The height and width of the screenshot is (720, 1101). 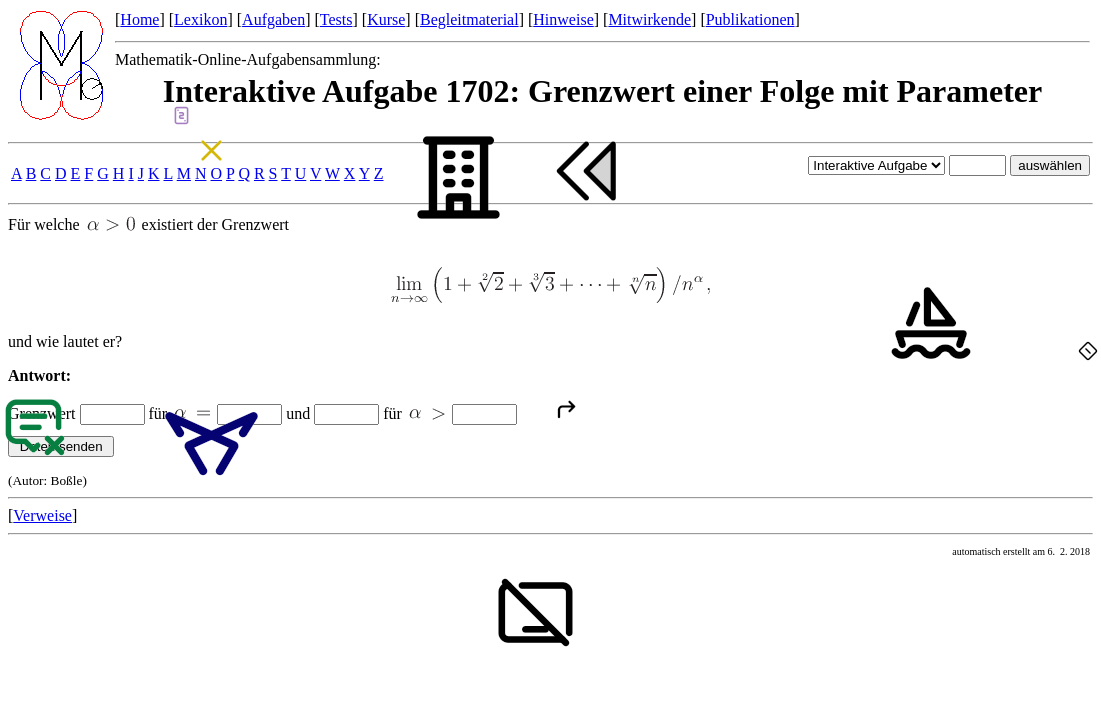 I want to click on close the current window or dialog, so click(x=211, y=150).